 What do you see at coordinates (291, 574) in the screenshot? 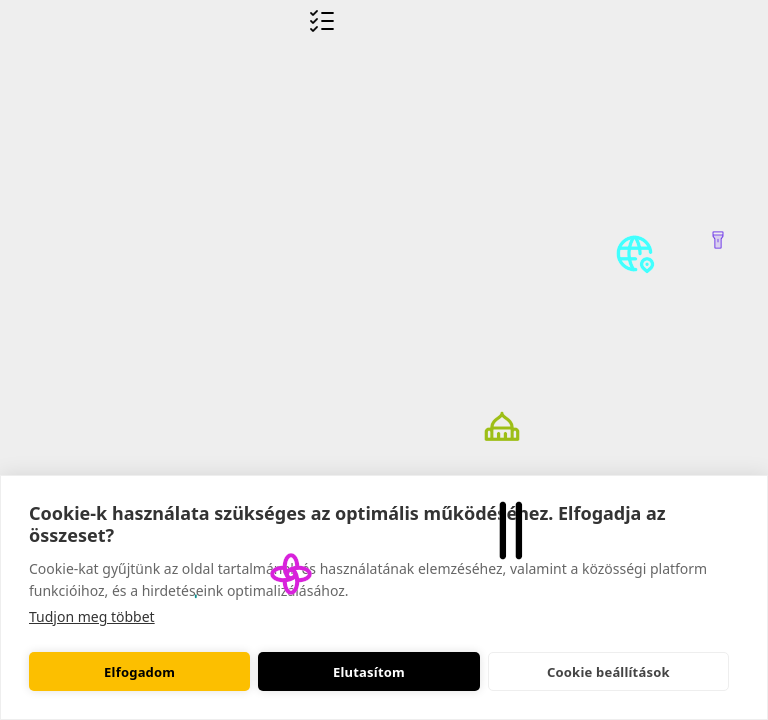
I see `supernova app or service branding` at bounding box center [291, 574].